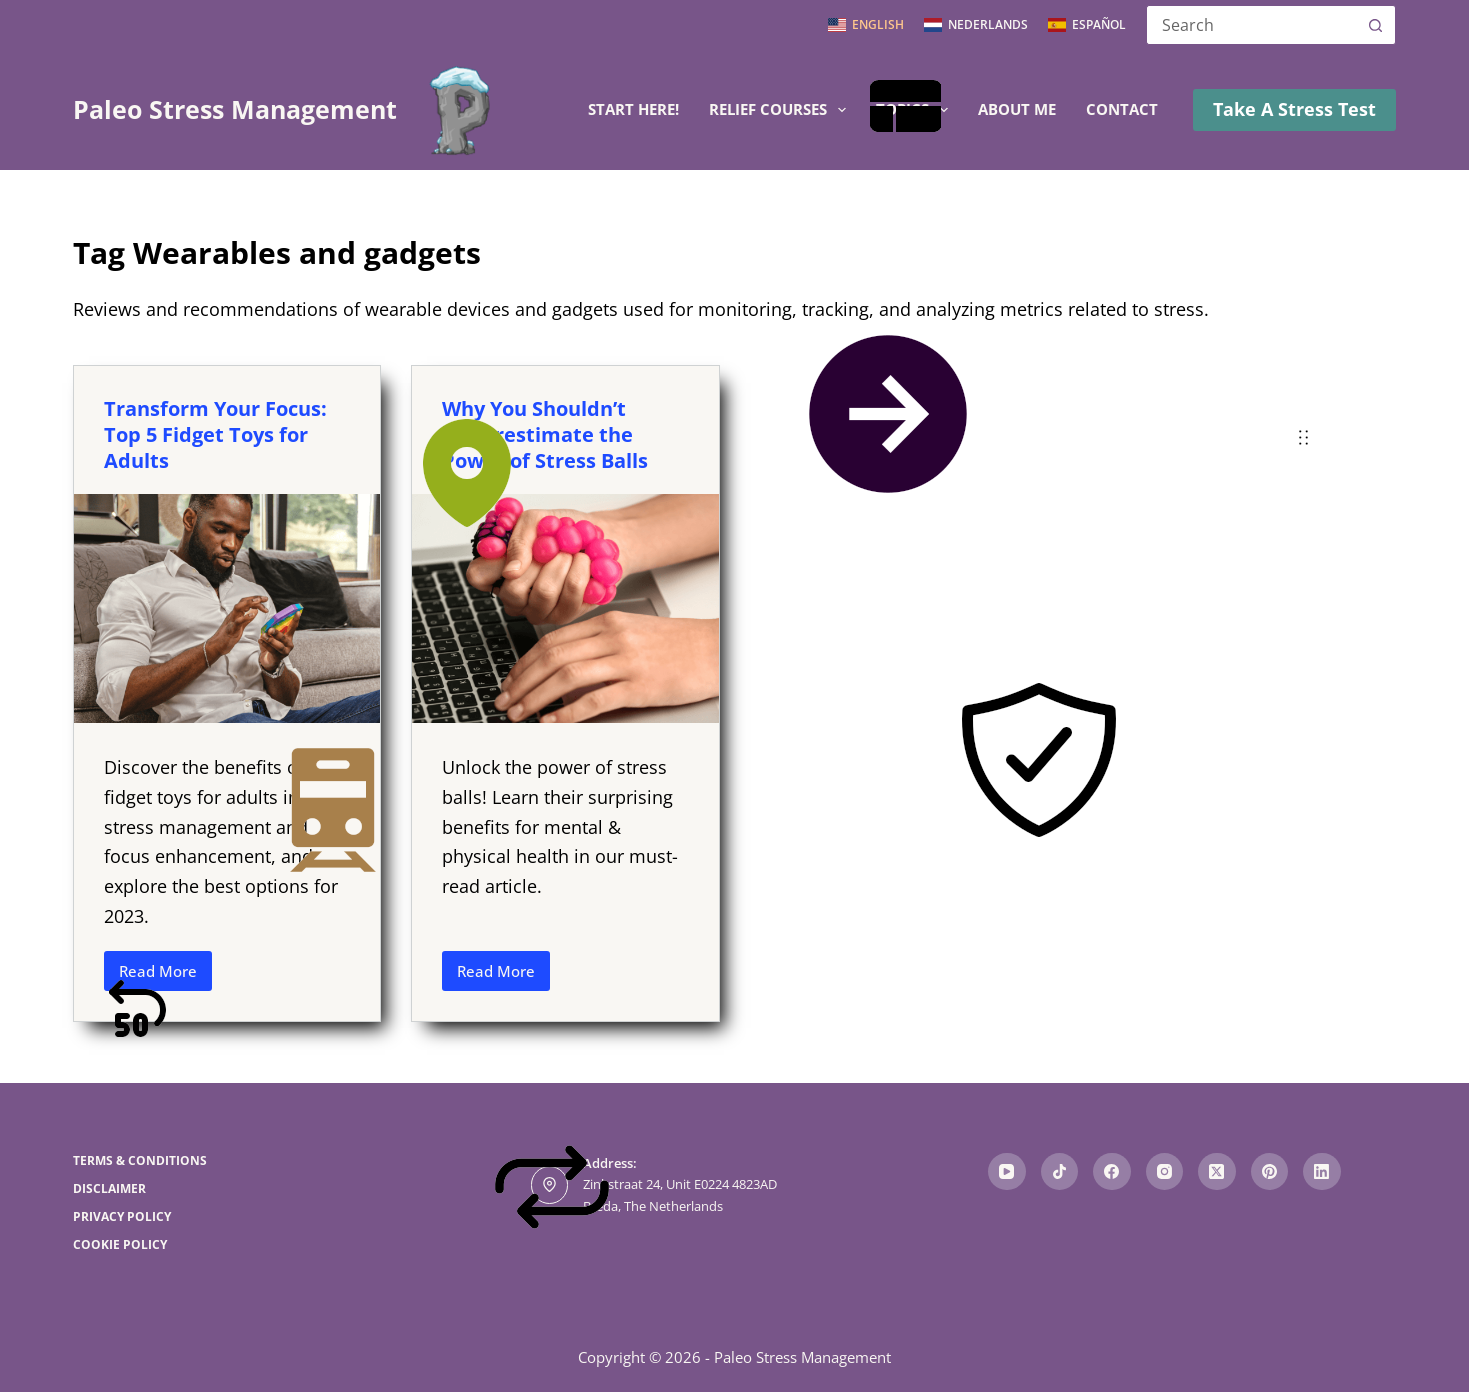  I want to click on view subway or metro transit options, so click(333, 810).